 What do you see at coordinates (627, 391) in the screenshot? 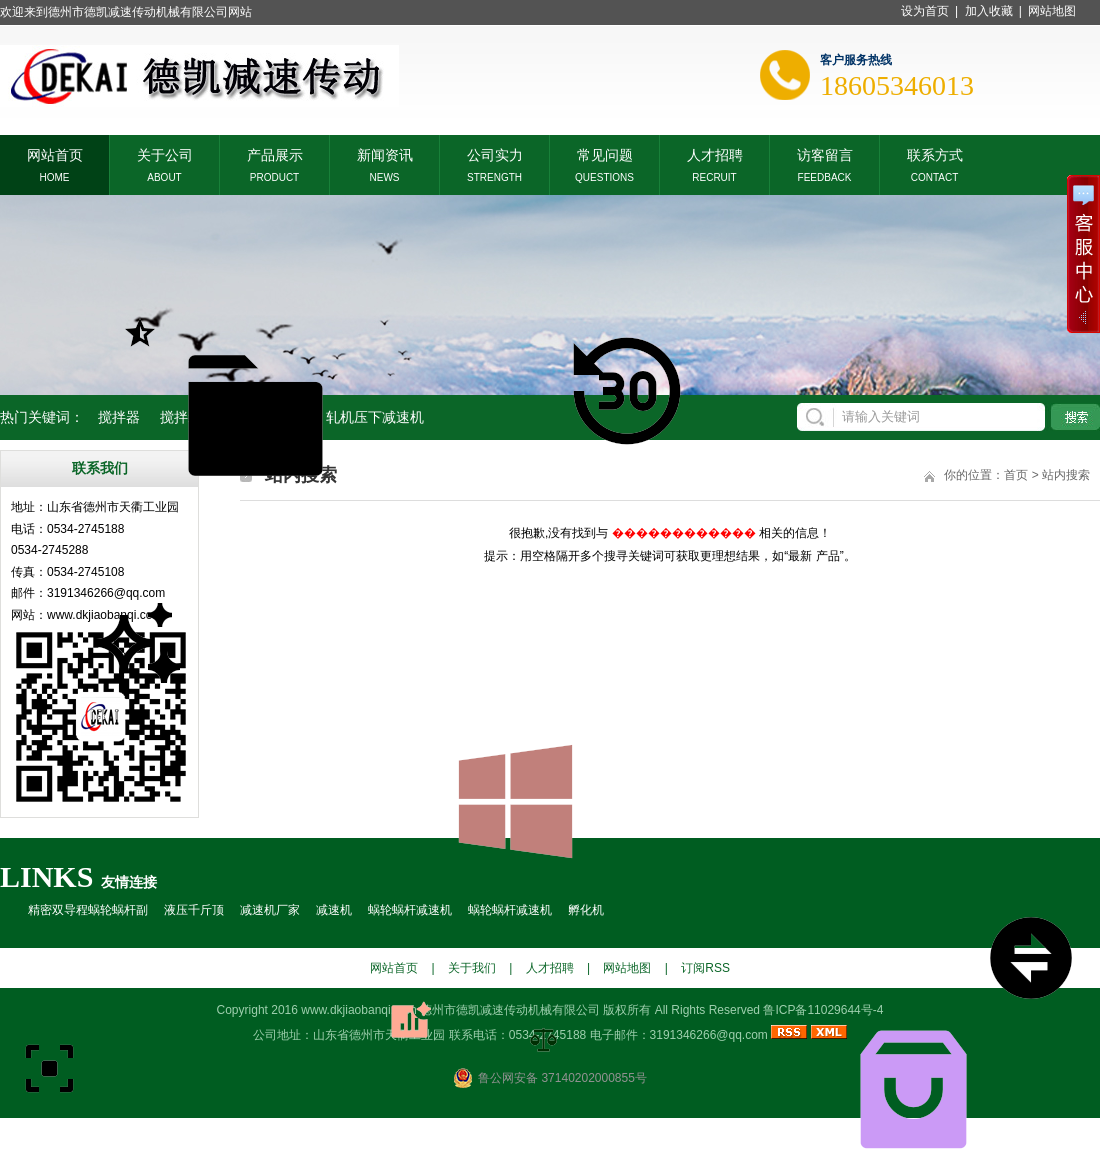
I see `rewind 30 seconds` at bounding box center [627, 391].